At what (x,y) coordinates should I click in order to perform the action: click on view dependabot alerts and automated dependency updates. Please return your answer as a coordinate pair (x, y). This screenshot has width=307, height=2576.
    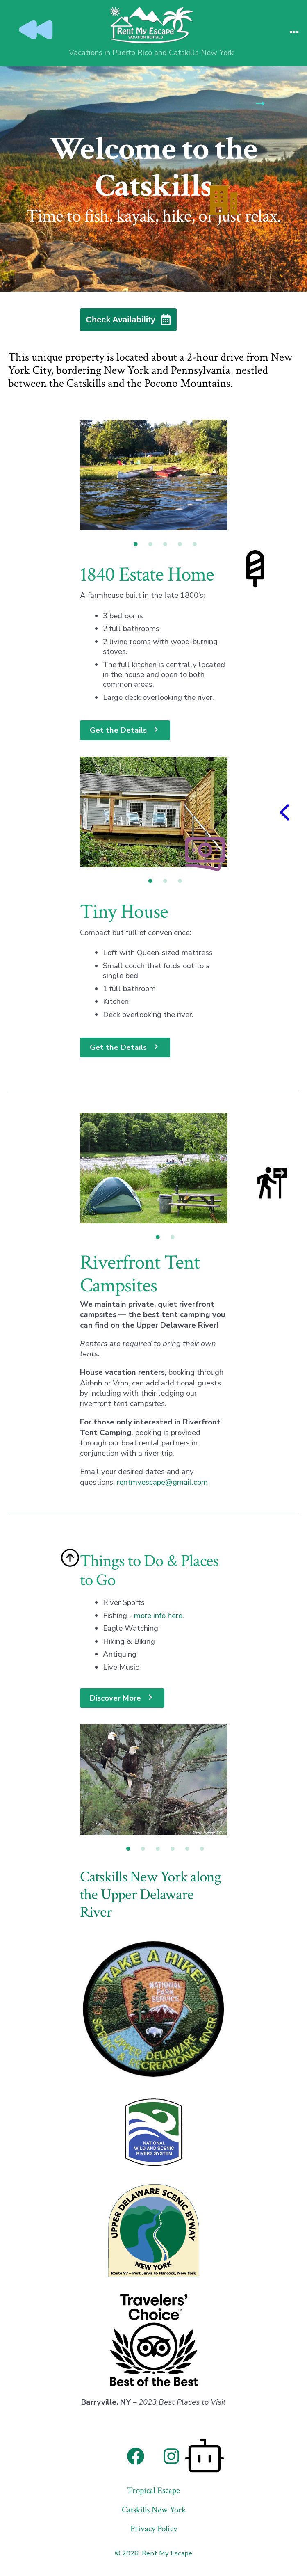
    Looking at the image, I should click on (205, 2456).